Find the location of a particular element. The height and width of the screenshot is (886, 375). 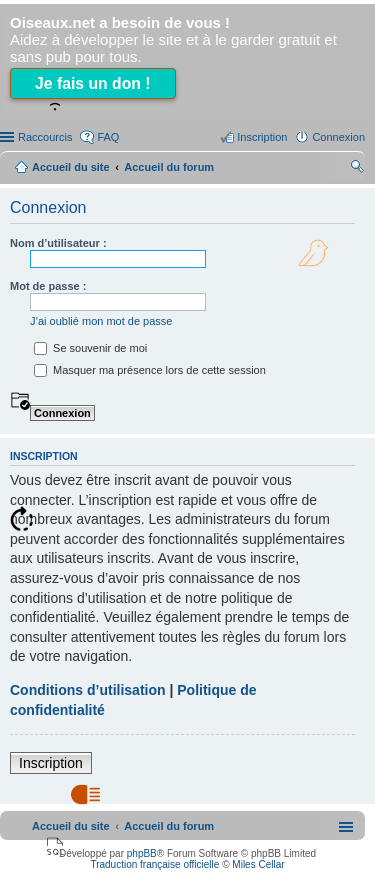

open or view an SQL database file is located at coordinates (55, 847).